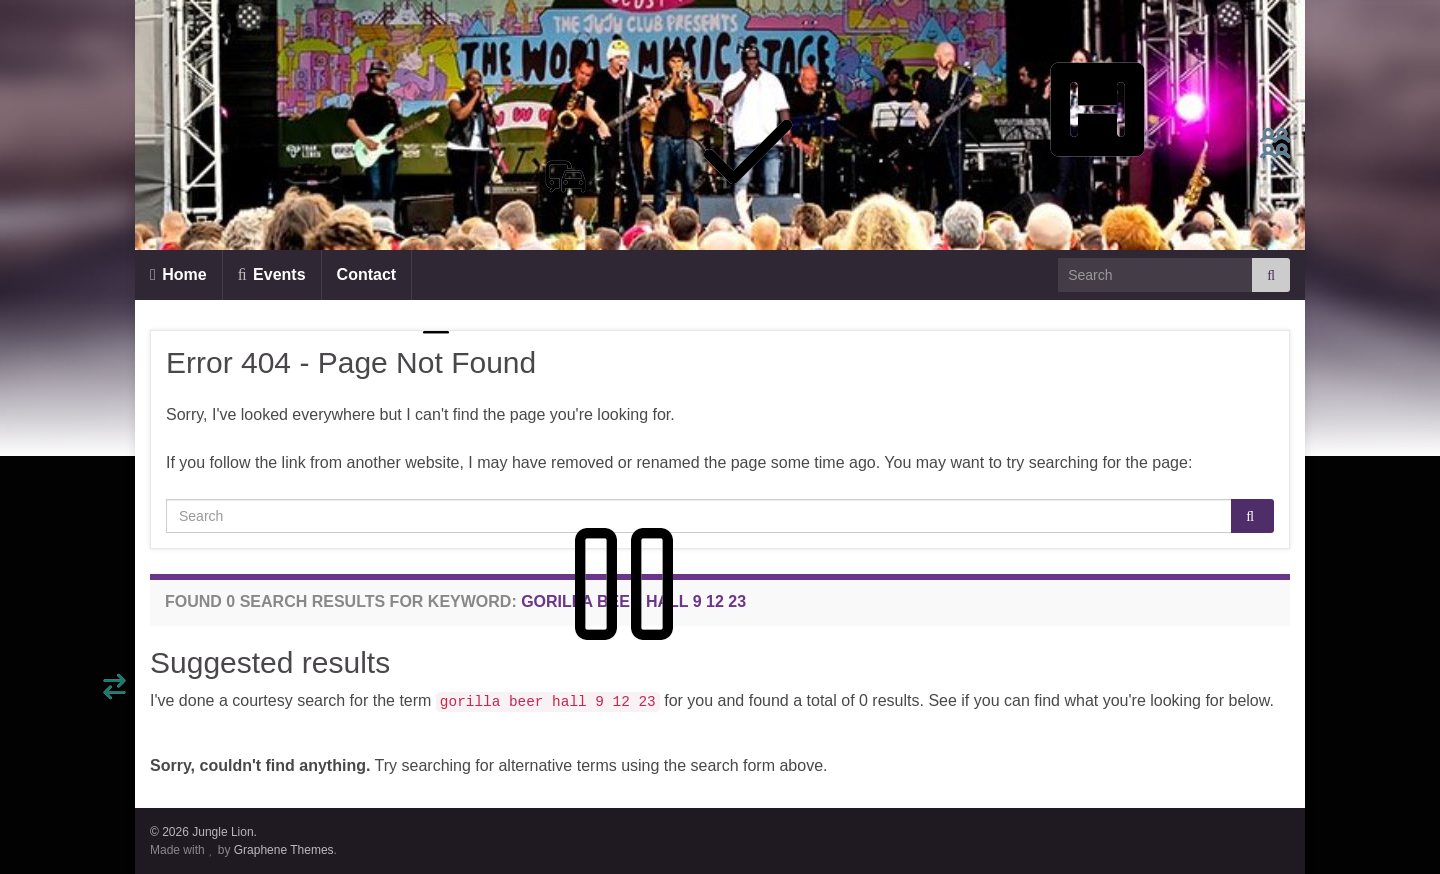  Describe the element at coordinates (565, 176) in the screenshot. I see `view commute options` at that location.